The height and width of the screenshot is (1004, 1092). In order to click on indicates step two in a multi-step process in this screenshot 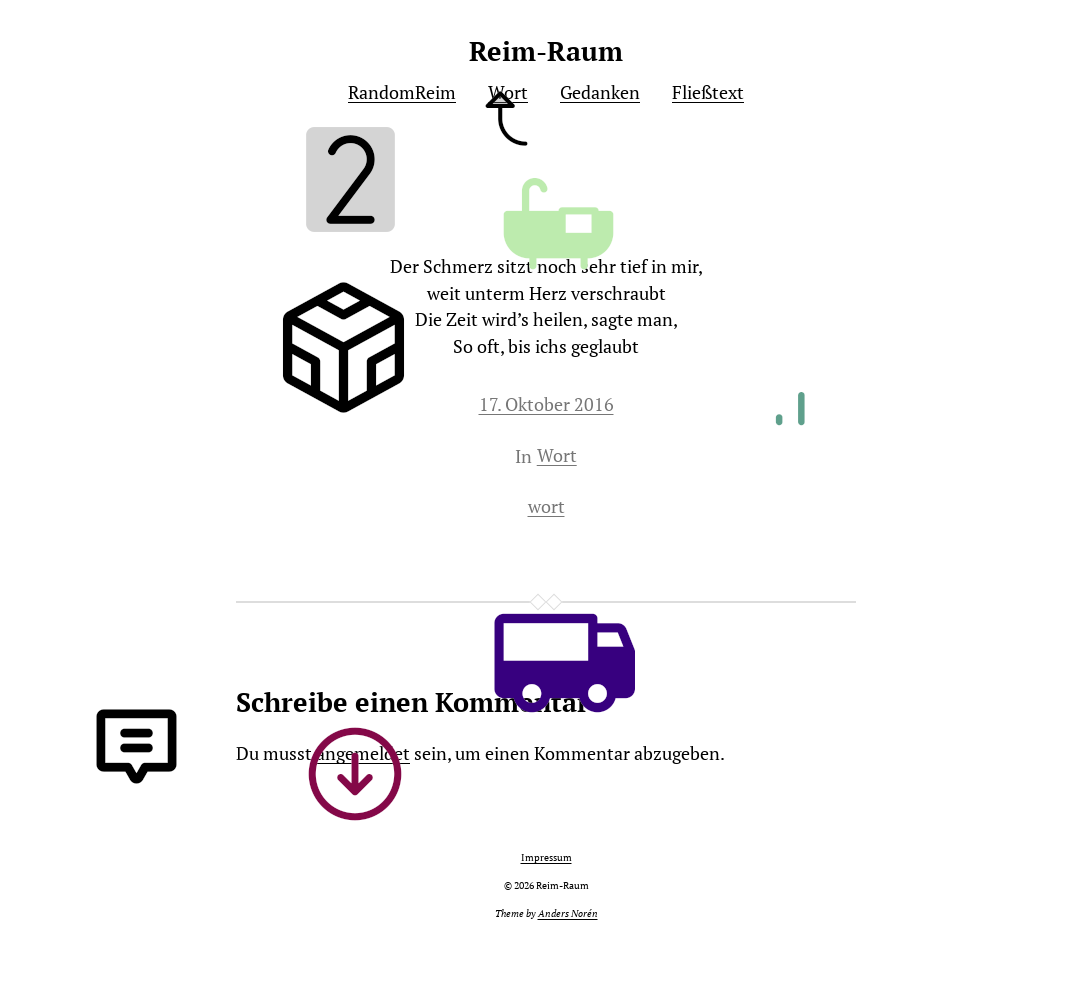, I will do `click(350, 179)`.